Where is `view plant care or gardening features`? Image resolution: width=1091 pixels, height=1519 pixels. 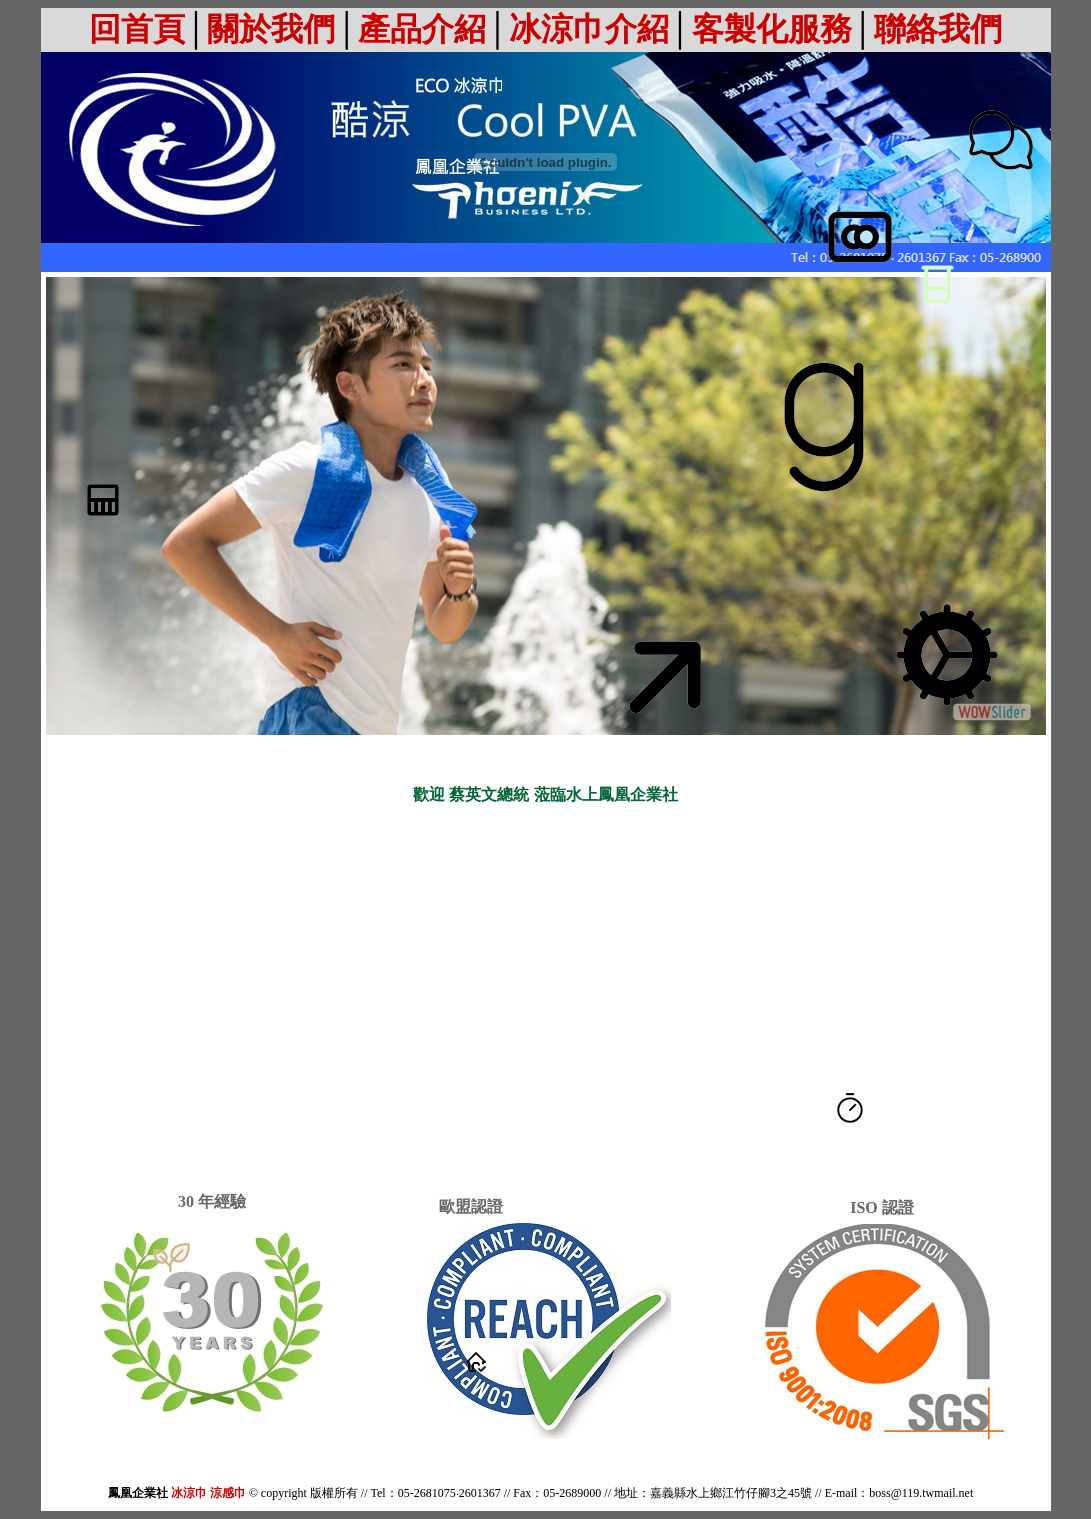 view plant care or gardening features is located at coordinates (171, 1256).